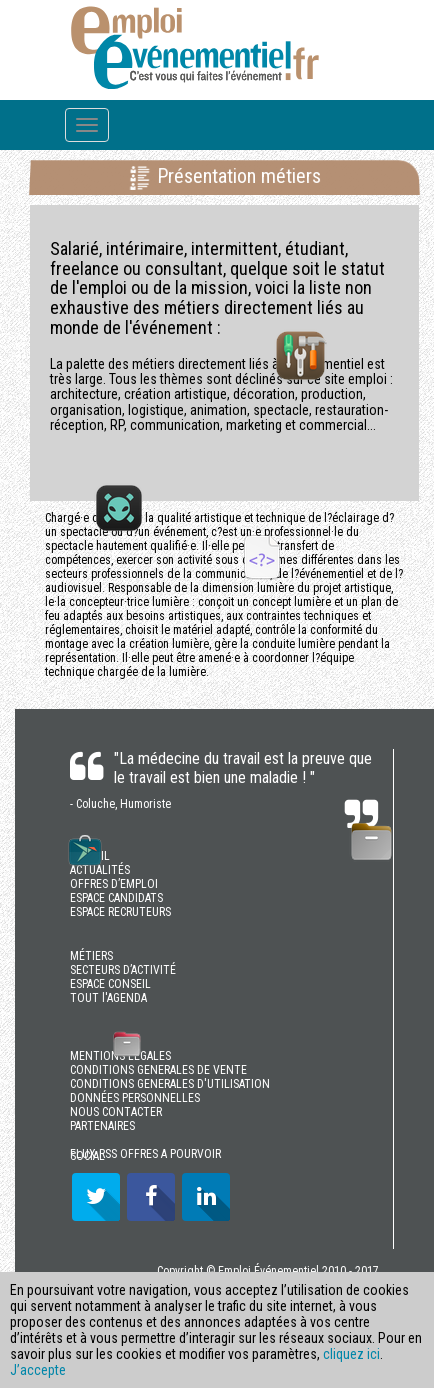 The height and width of the screenshot is (1388, 434). What do you see at coordinates (262, 557) in the screenshot?
I see `a PHP source code file` at bounding box center [262, 557].